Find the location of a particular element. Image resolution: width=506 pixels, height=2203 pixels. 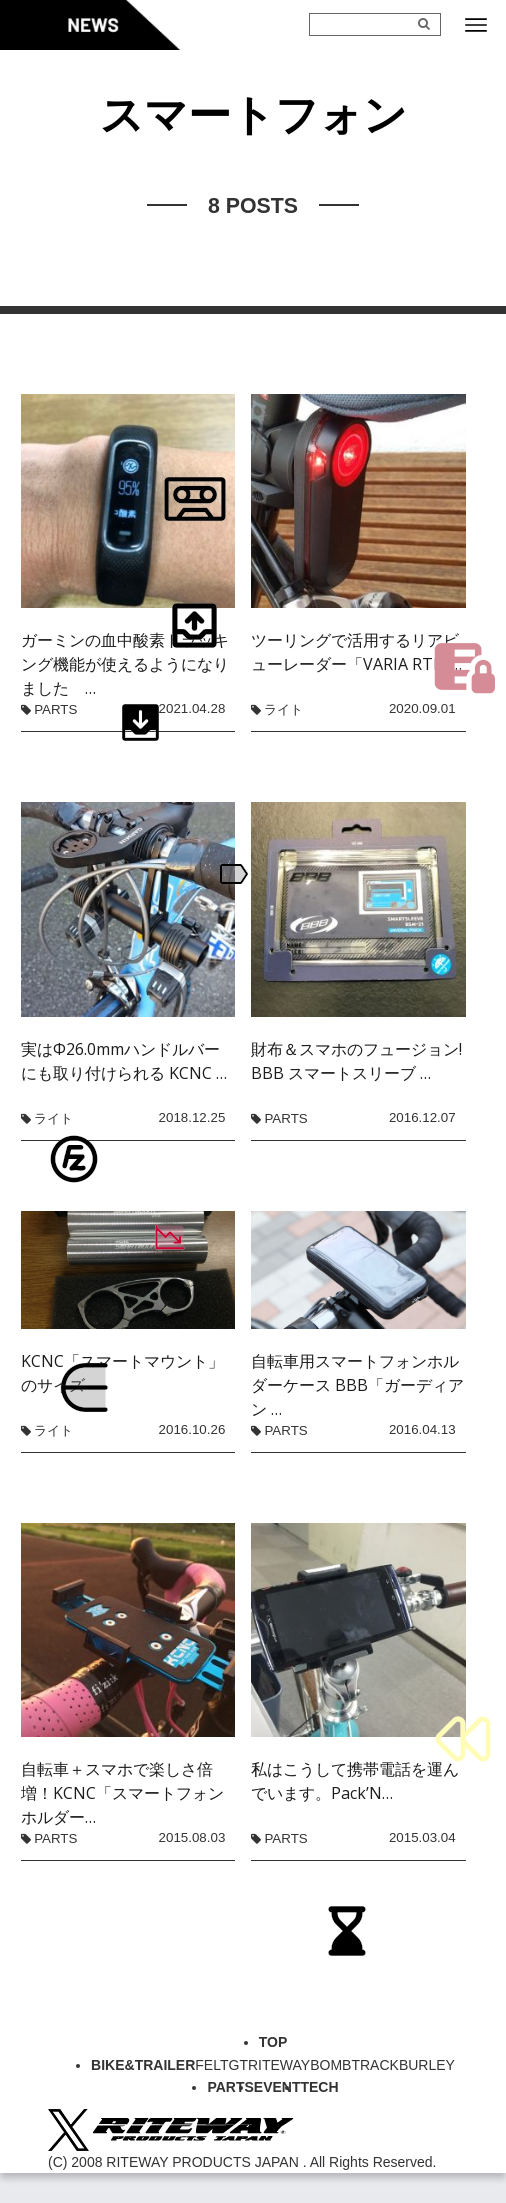

rewind or skip backward in media playback is located at coordinates (463, 1739).